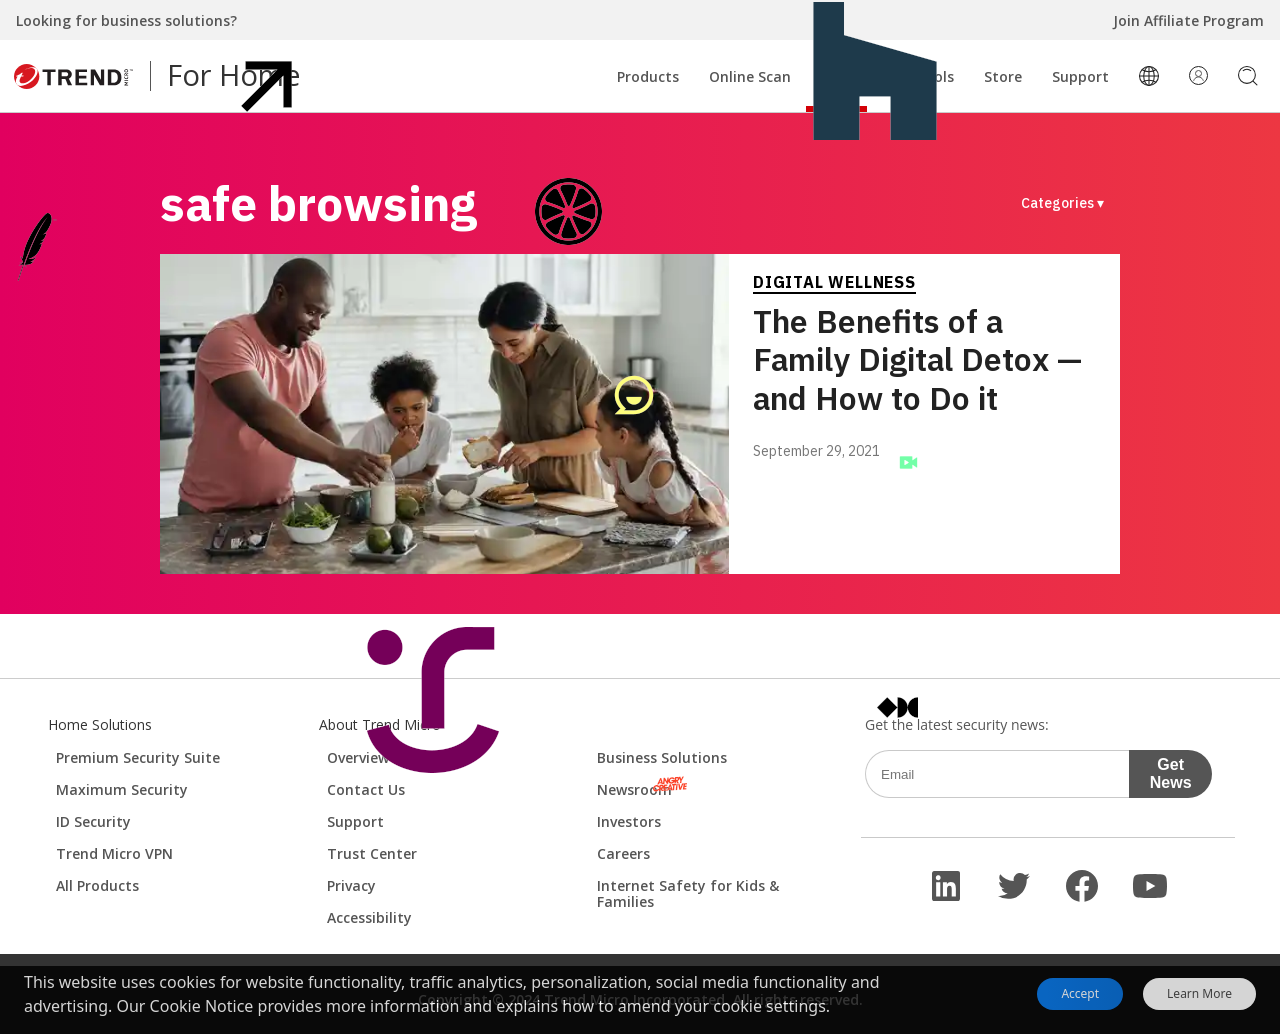  What do you see at coordinates (433, 700) in the screenshot?
I see `rezgo booking platform logo` at bounding box center [433, 700].